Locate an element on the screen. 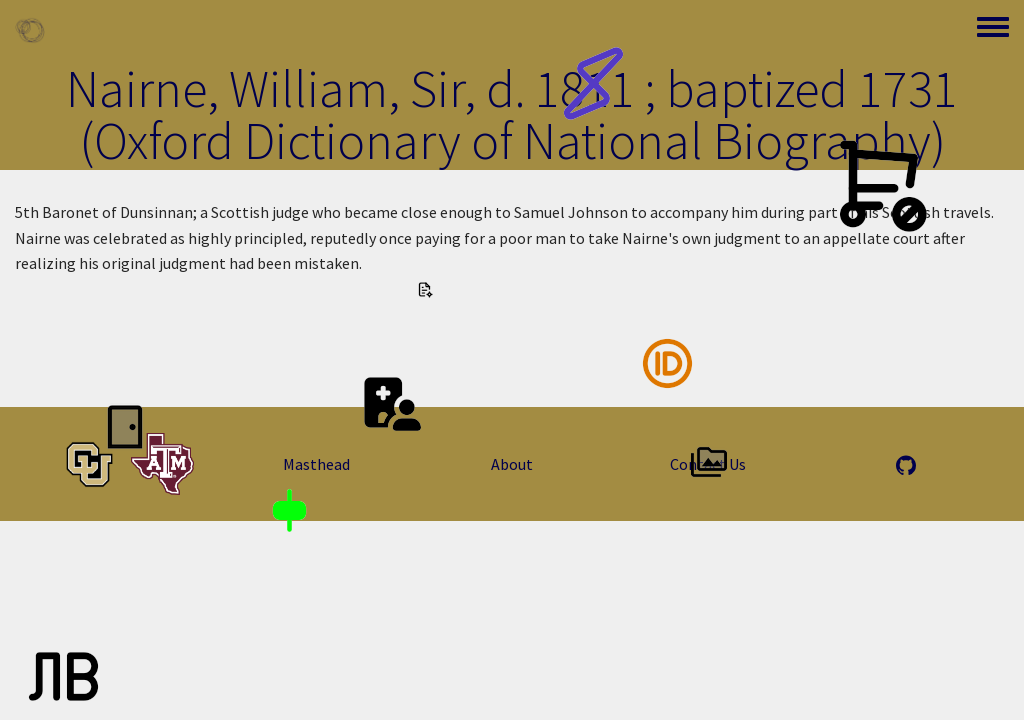 Image resolution: width=1024 pixels, height=720 pixels. access THORChain cryptocurrency services is located at coordinates (593, 83).